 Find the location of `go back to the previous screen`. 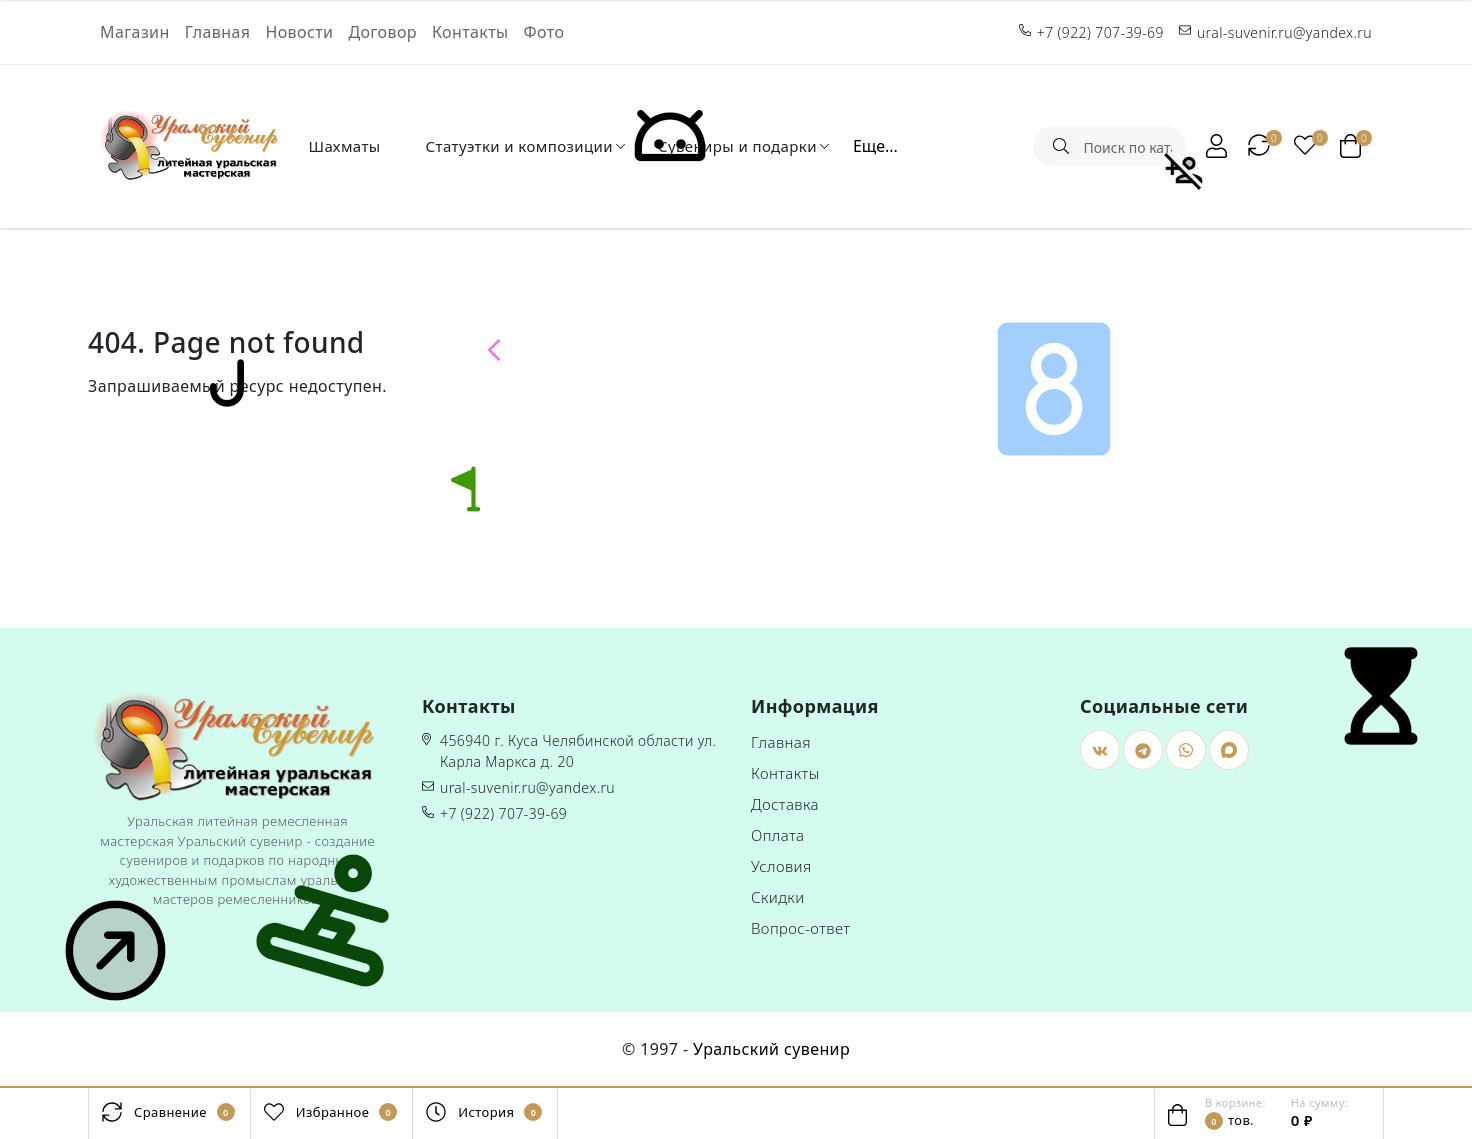

go back to the previous screen is located at coordinates (495, 350).